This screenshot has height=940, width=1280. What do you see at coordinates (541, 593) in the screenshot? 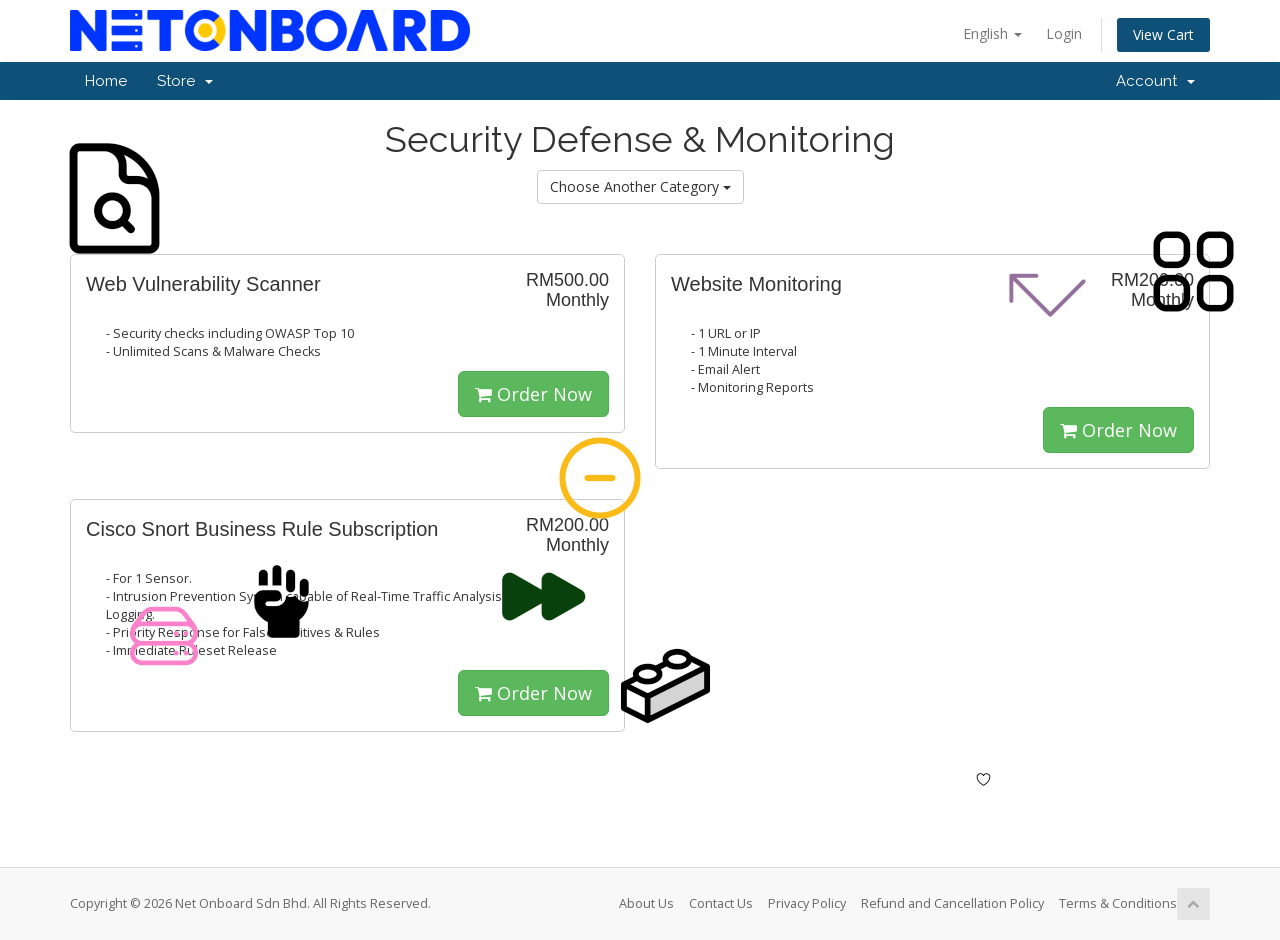
I see `skip to the next track` at bounding box center [541, 593].